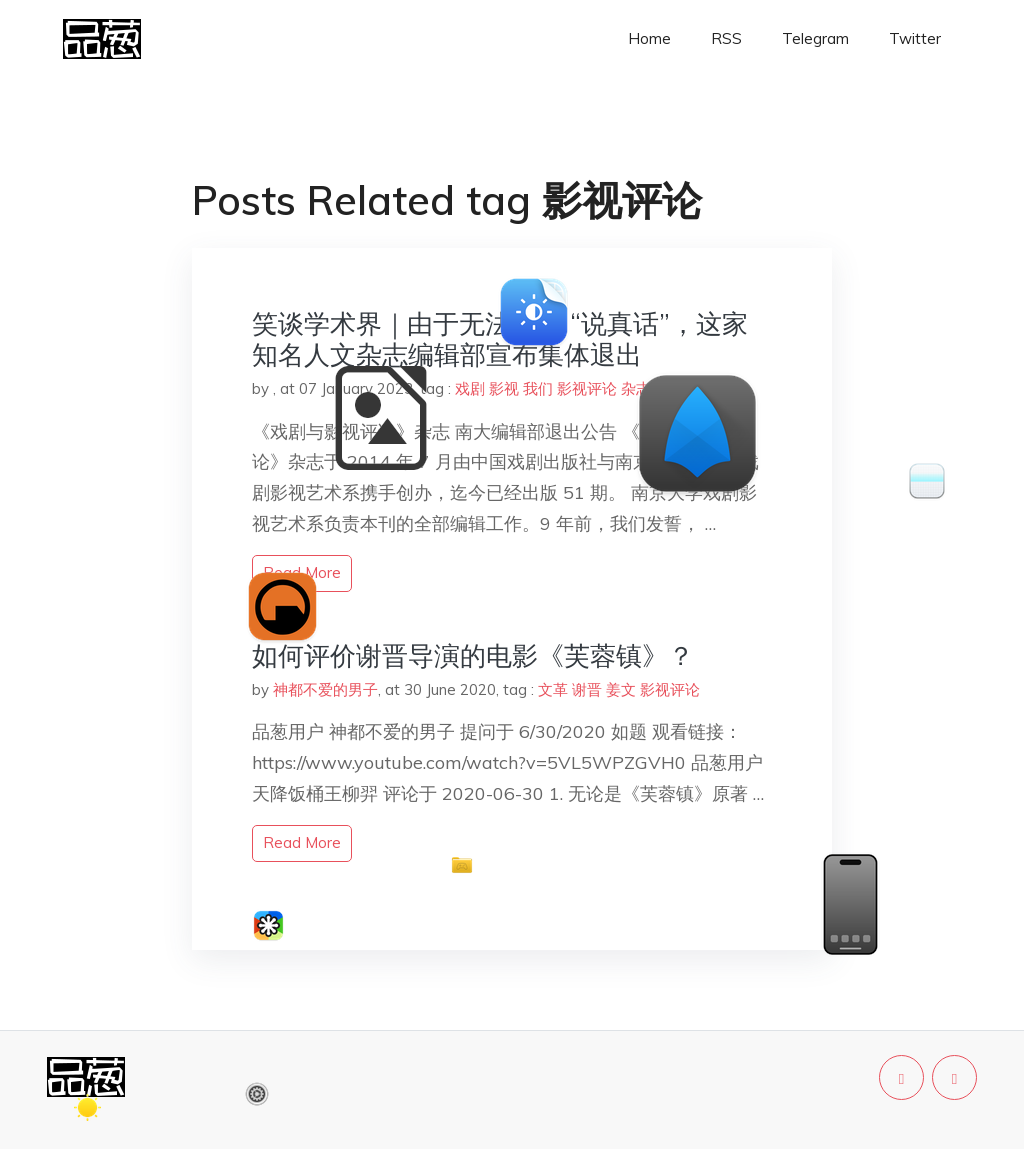 This screenshot has height=1149, width=1024. I want to click on iPhone device icon, so click(850, 904).